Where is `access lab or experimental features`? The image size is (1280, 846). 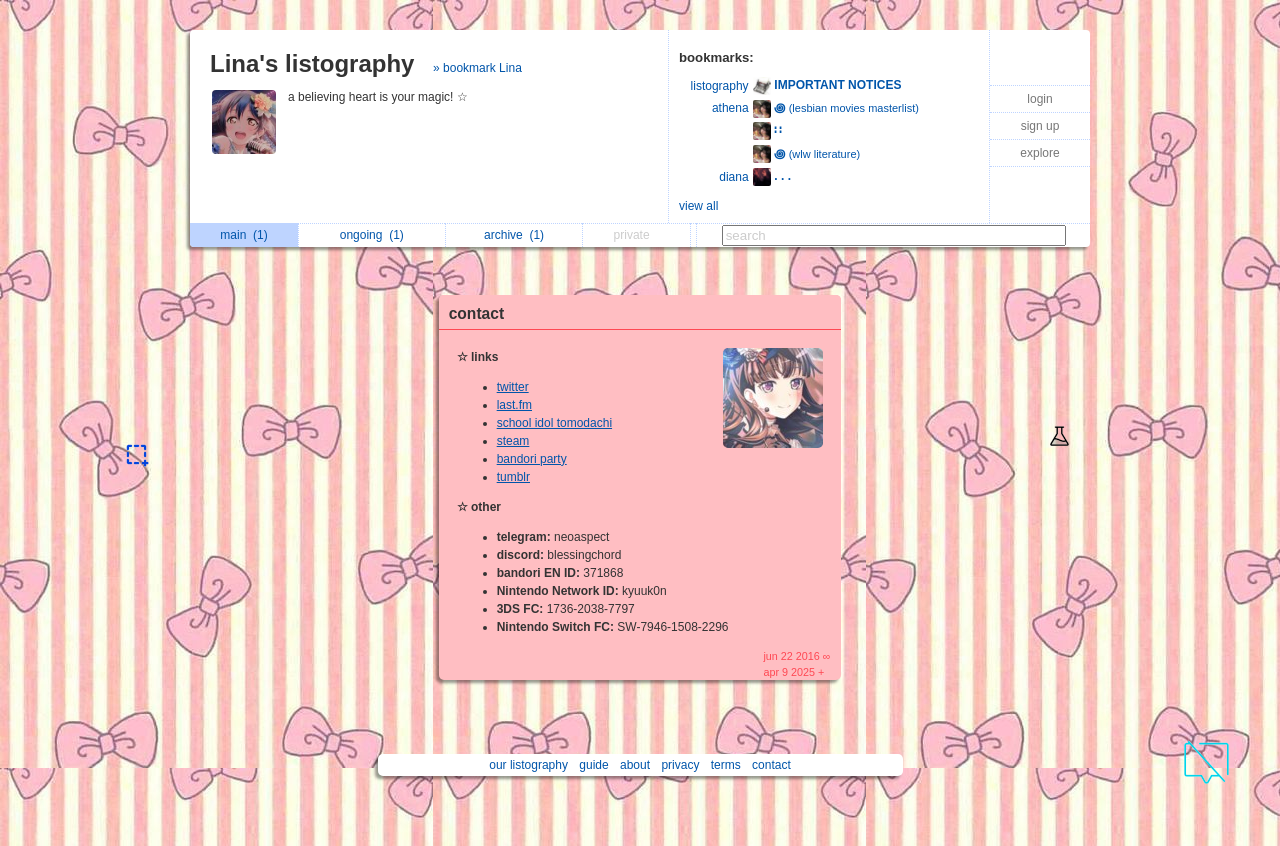
access lab or experimental features is located at coordinates (1059, 436).